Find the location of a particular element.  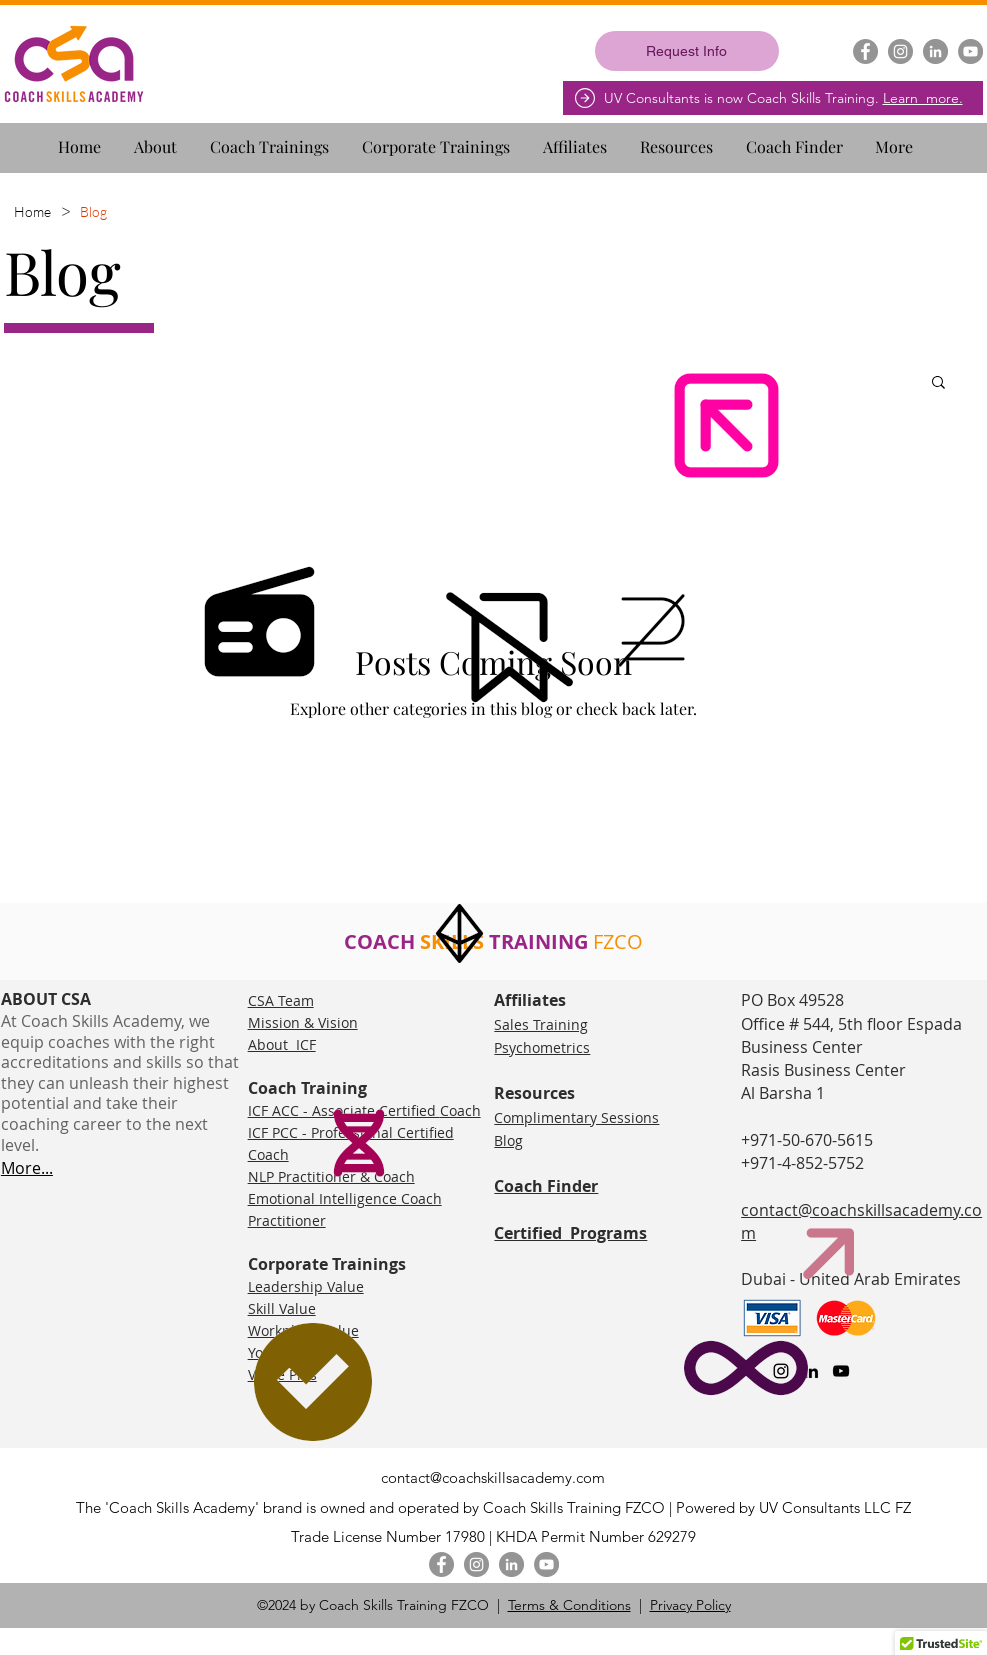

indicates unlimited or infinite capacity is located at coordinates (746, 1368).